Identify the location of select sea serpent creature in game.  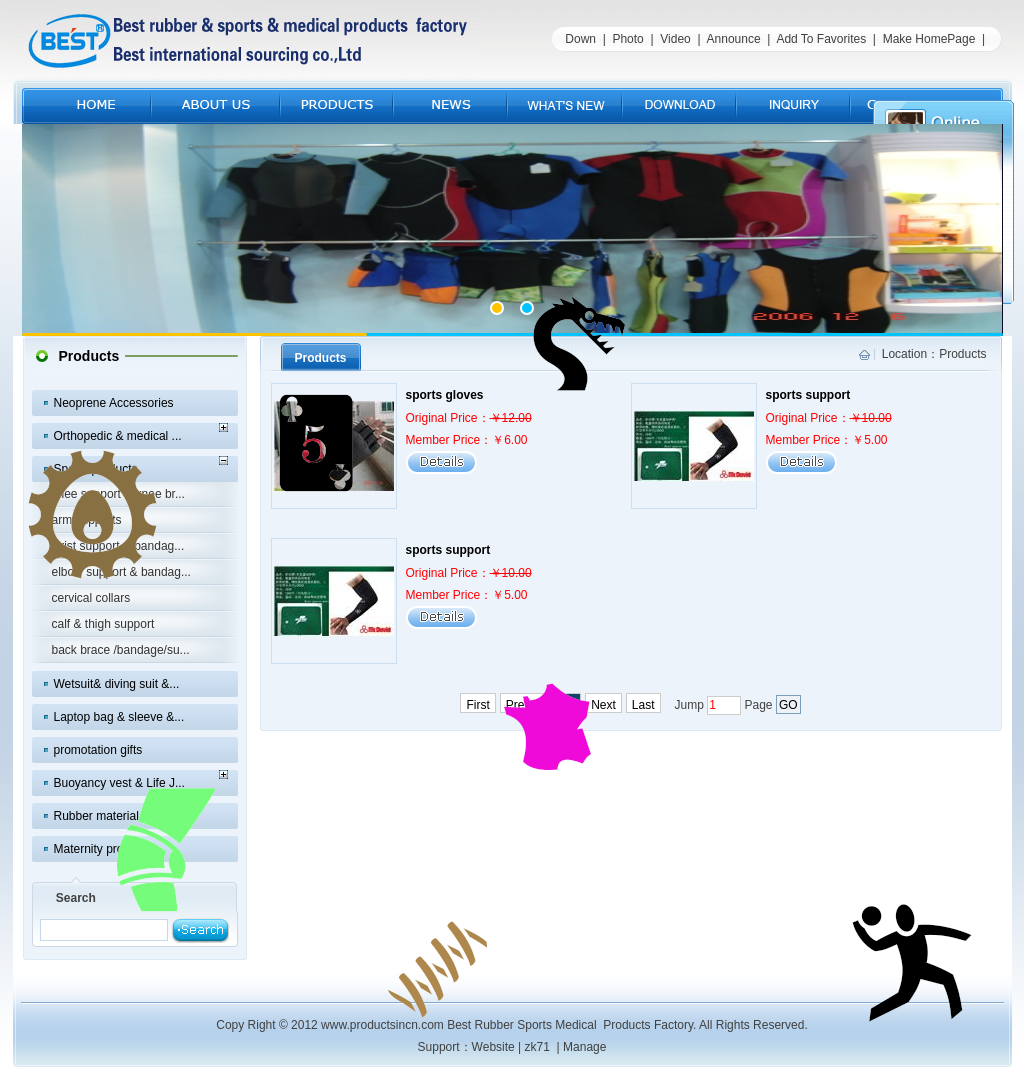
(578, 343).